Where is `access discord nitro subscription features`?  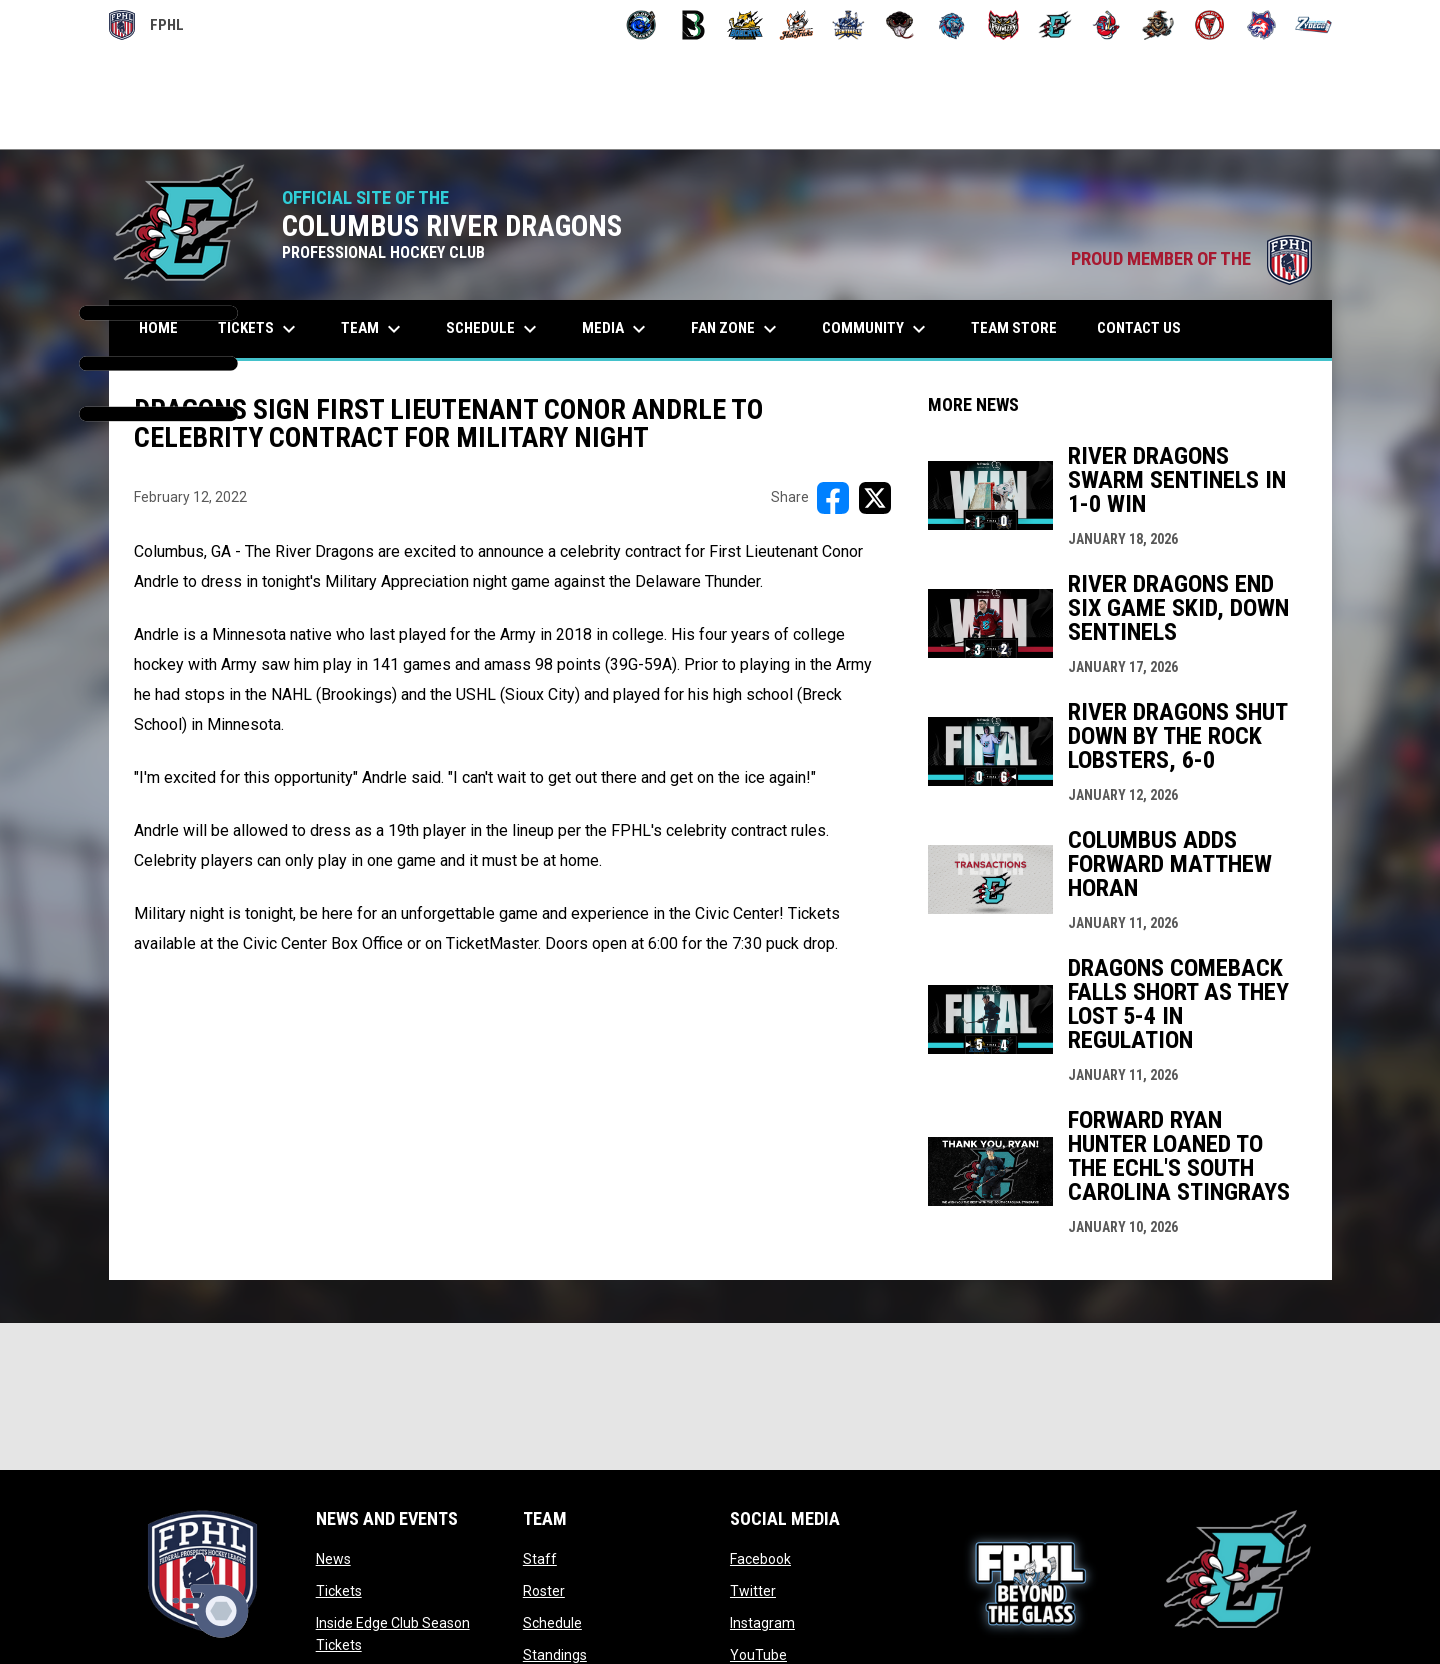 access discord nitro subscription features is located at coordinates (210, 1611).